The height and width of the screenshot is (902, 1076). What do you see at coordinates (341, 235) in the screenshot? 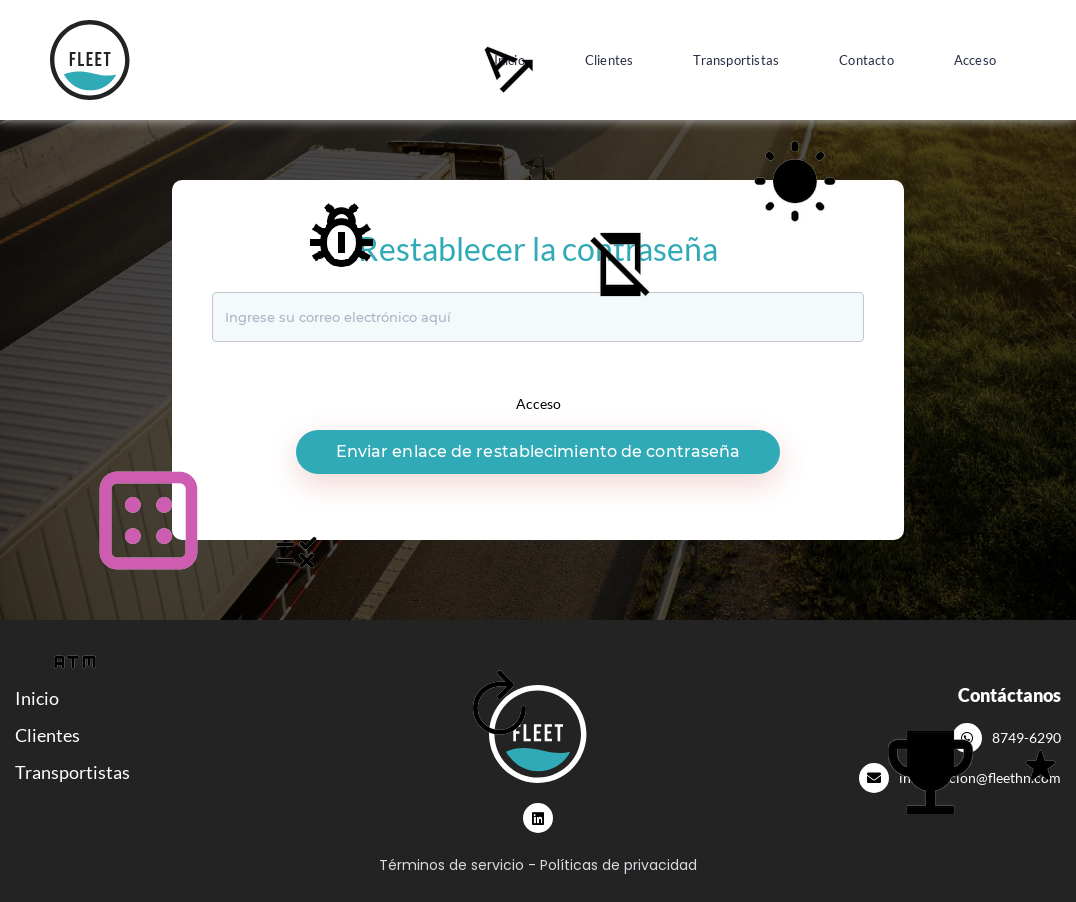
I see `access pest control services` at bounding box center [341, 235].